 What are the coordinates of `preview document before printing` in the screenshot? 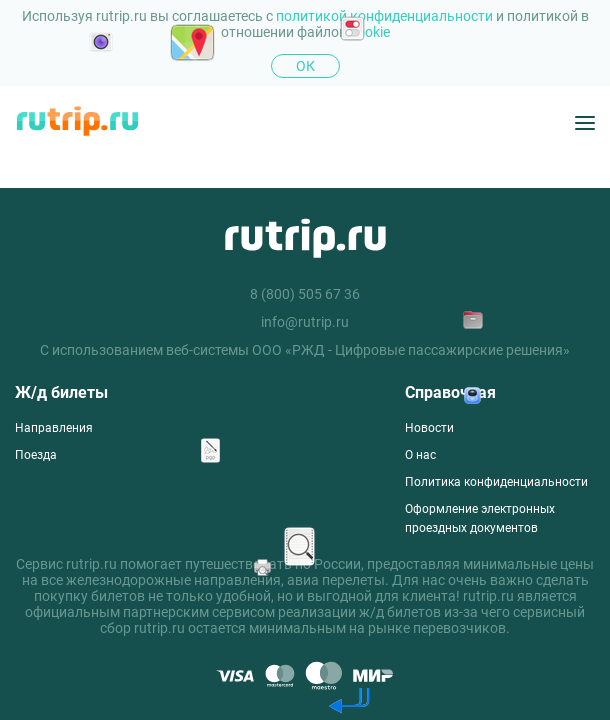 It's located at (262, 567).